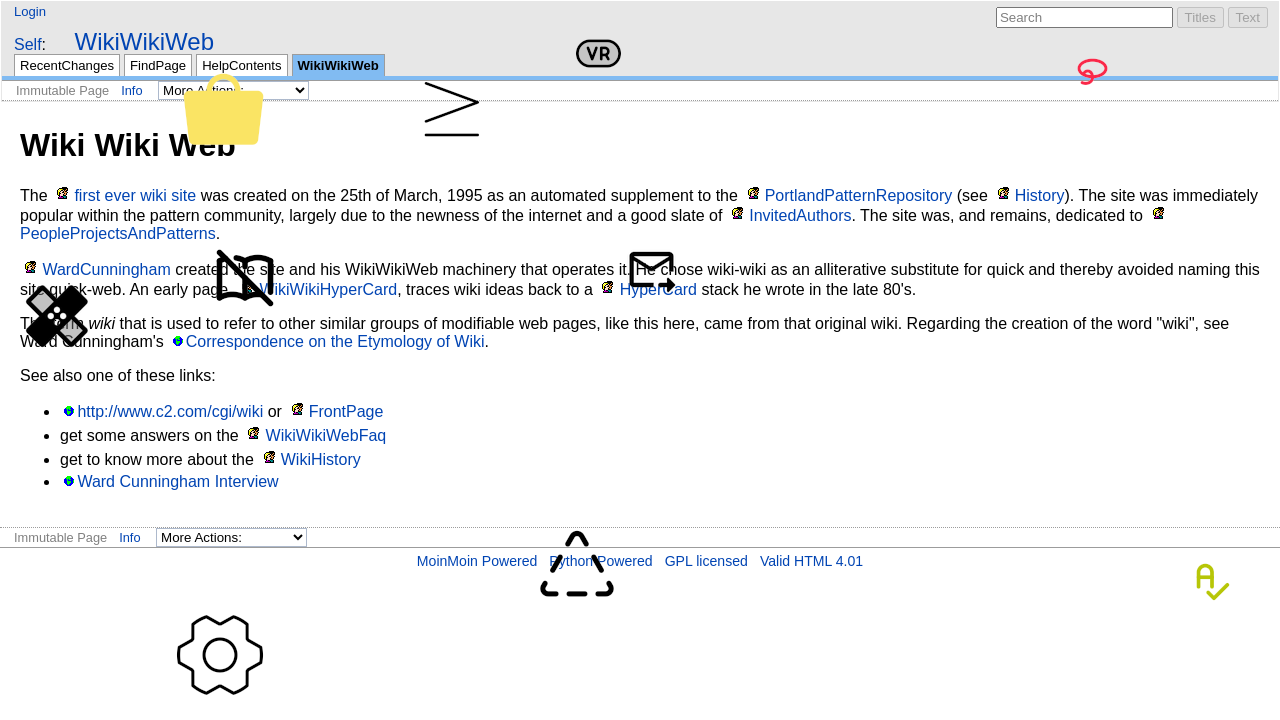 This screenshot has height=720, width=1280. What do you see at coordinates (220, 655) in the screenshot?
I see `access settings or preferences` at bounding box center [220, 655].